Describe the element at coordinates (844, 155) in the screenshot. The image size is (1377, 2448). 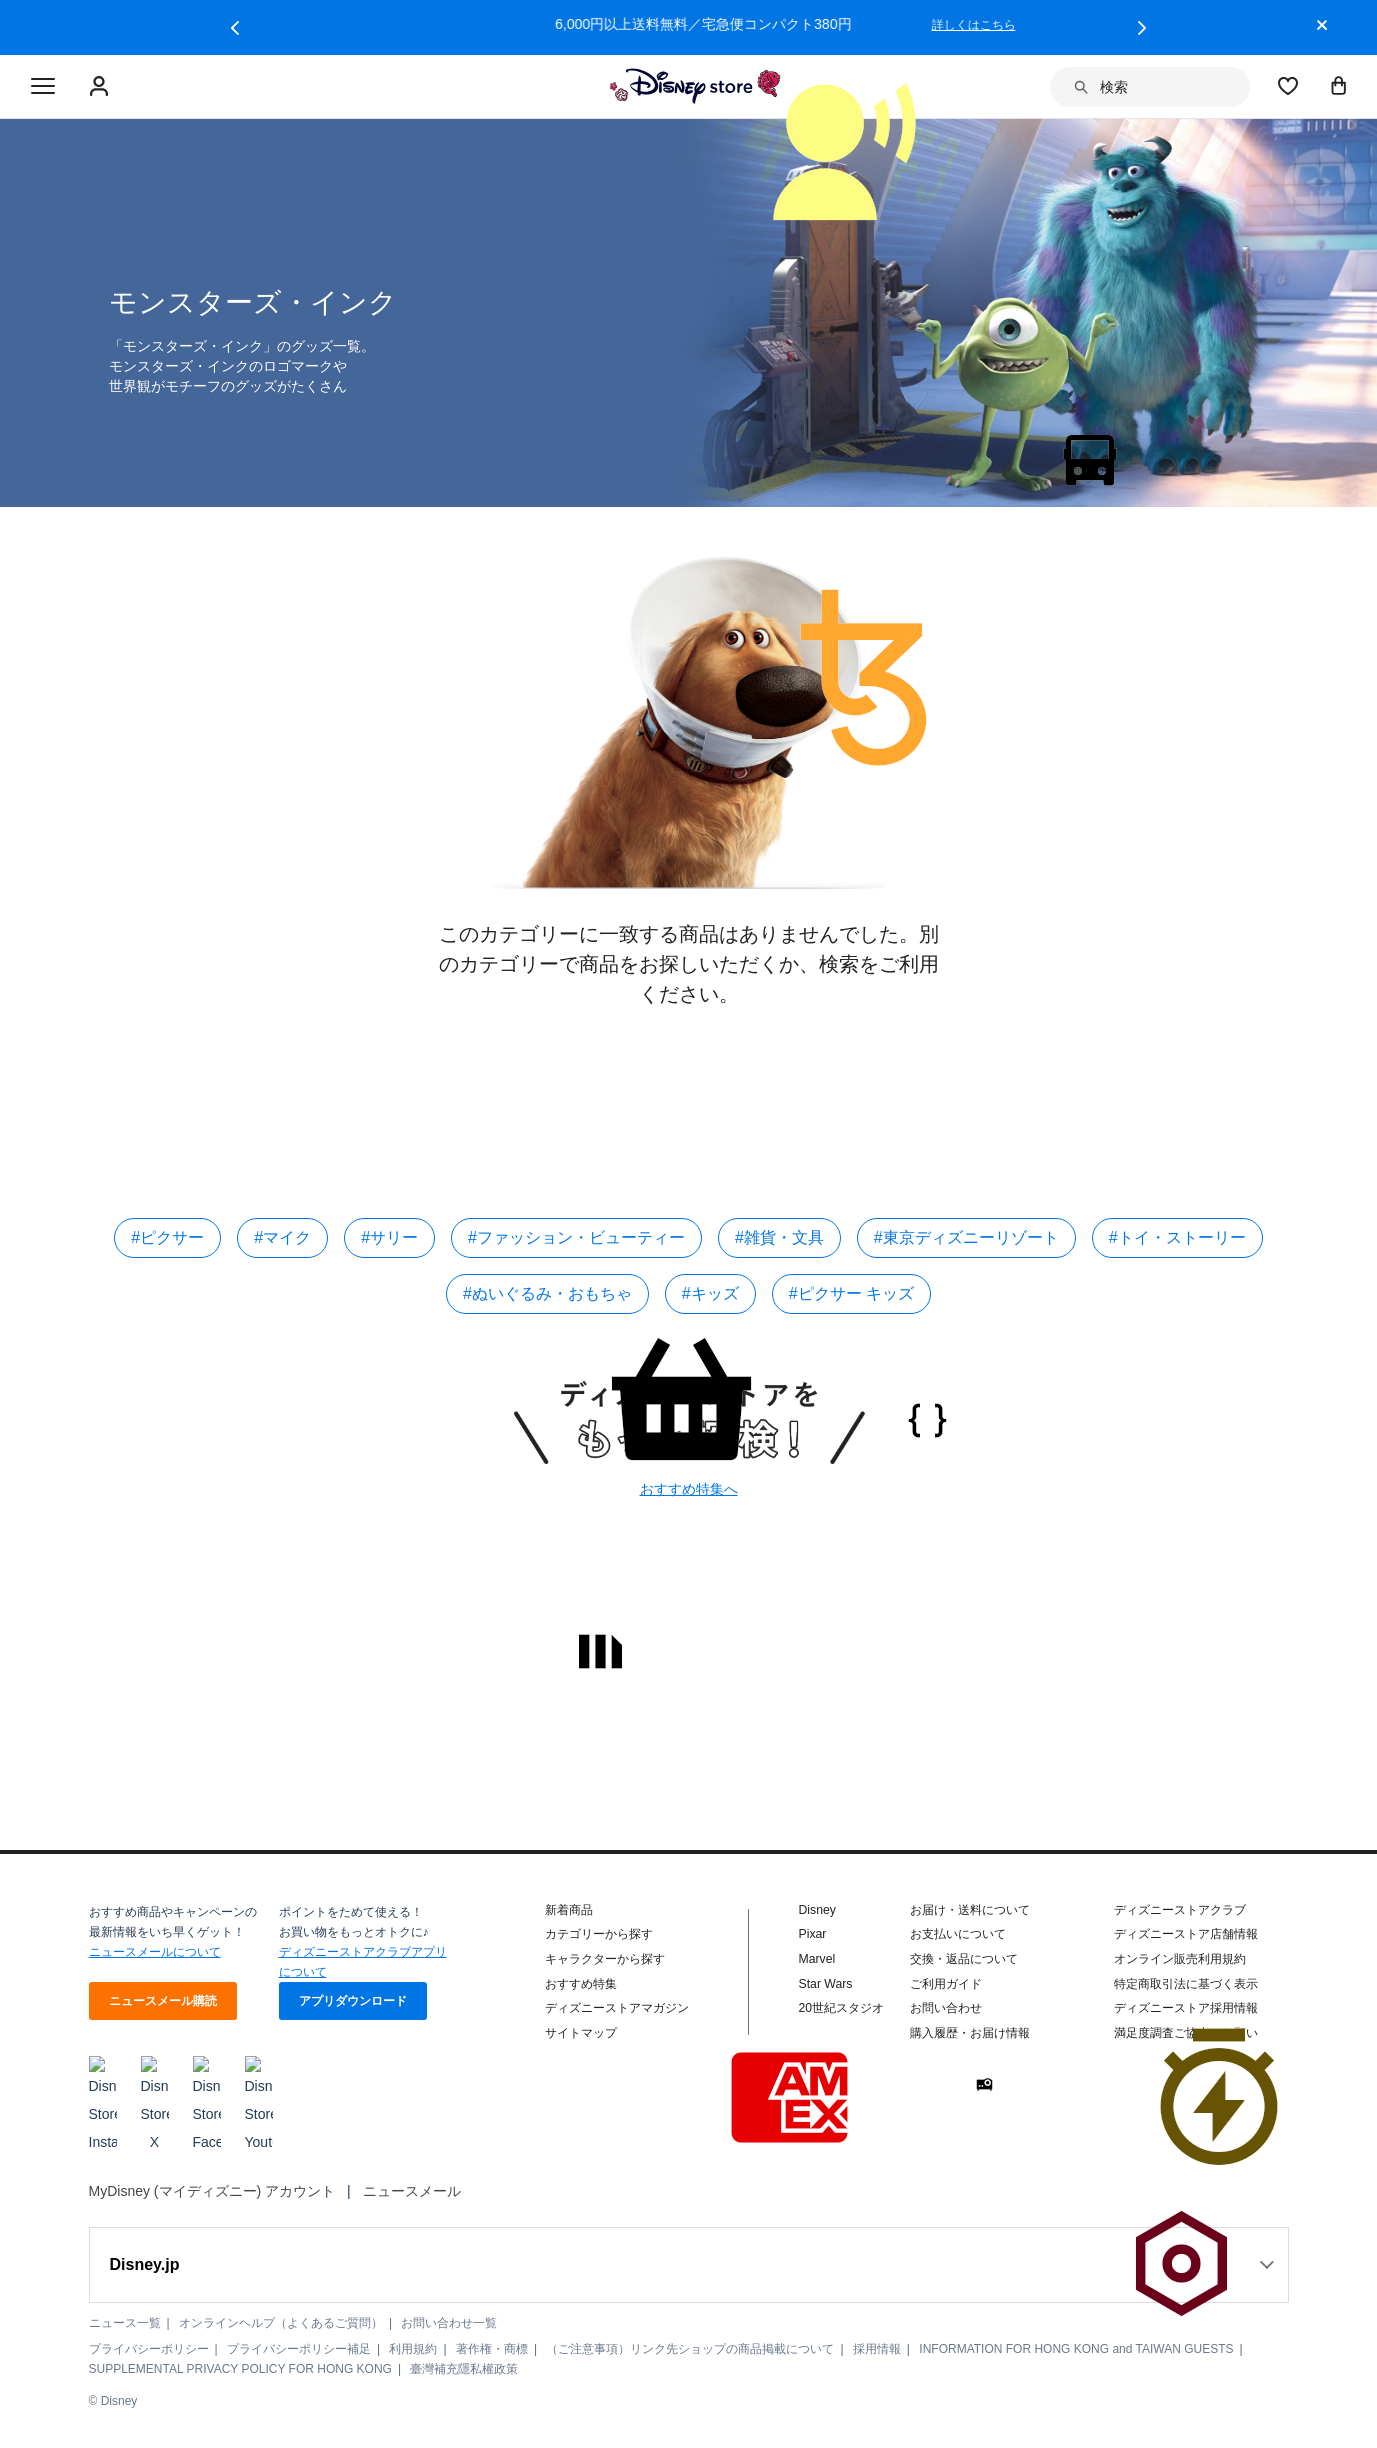
I see `access voice or speech settings` at that location.